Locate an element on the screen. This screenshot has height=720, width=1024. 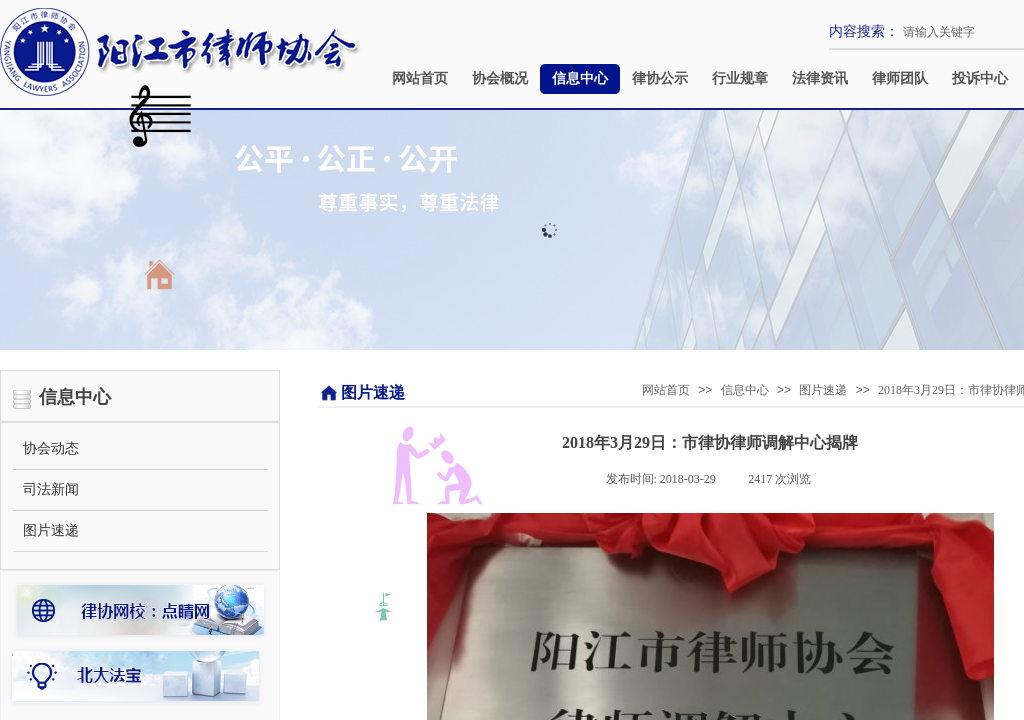
indicates a coronation or crowning ceremony event is located at coordinates (437, 465).